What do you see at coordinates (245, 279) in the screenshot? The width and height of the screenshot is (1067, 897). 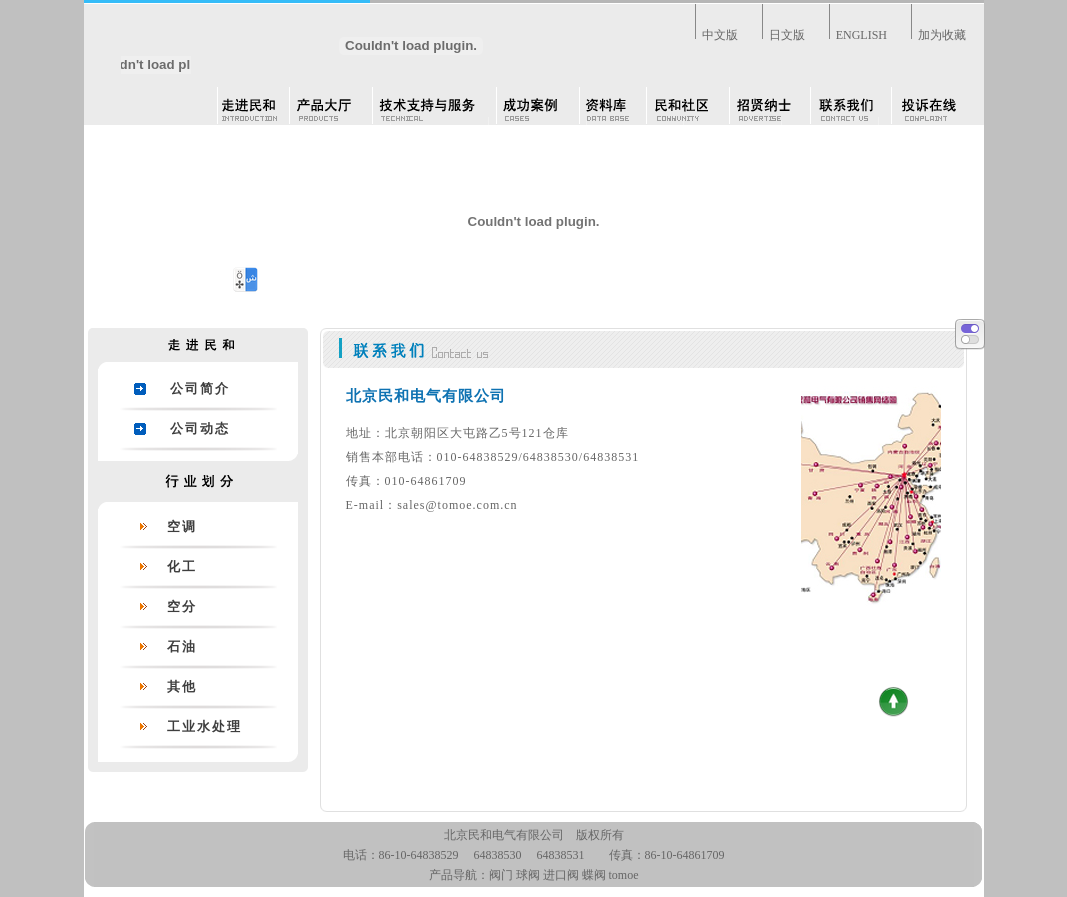 I see `open character map application` at bounding box center [245, 279].